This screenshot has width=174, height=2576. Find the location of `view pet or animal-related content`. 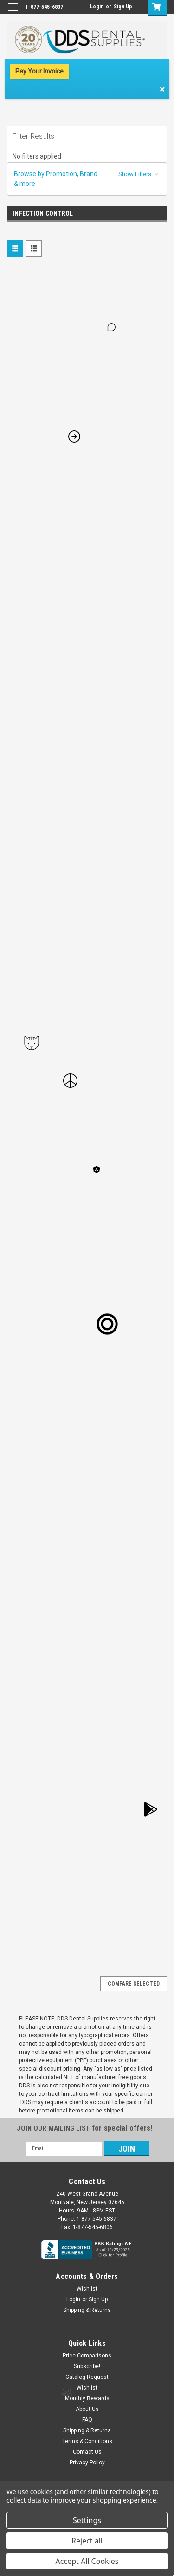

view pet or animal-related content is located at coordinates (32, 1043).